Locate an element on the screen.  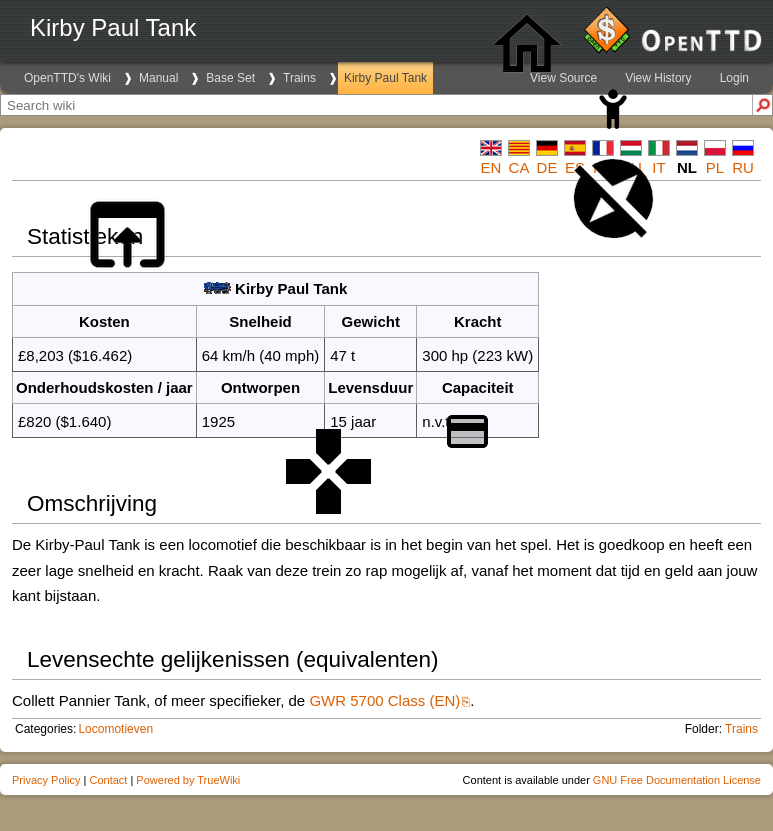
access games or gaming section is located at coordinates (328, 471).